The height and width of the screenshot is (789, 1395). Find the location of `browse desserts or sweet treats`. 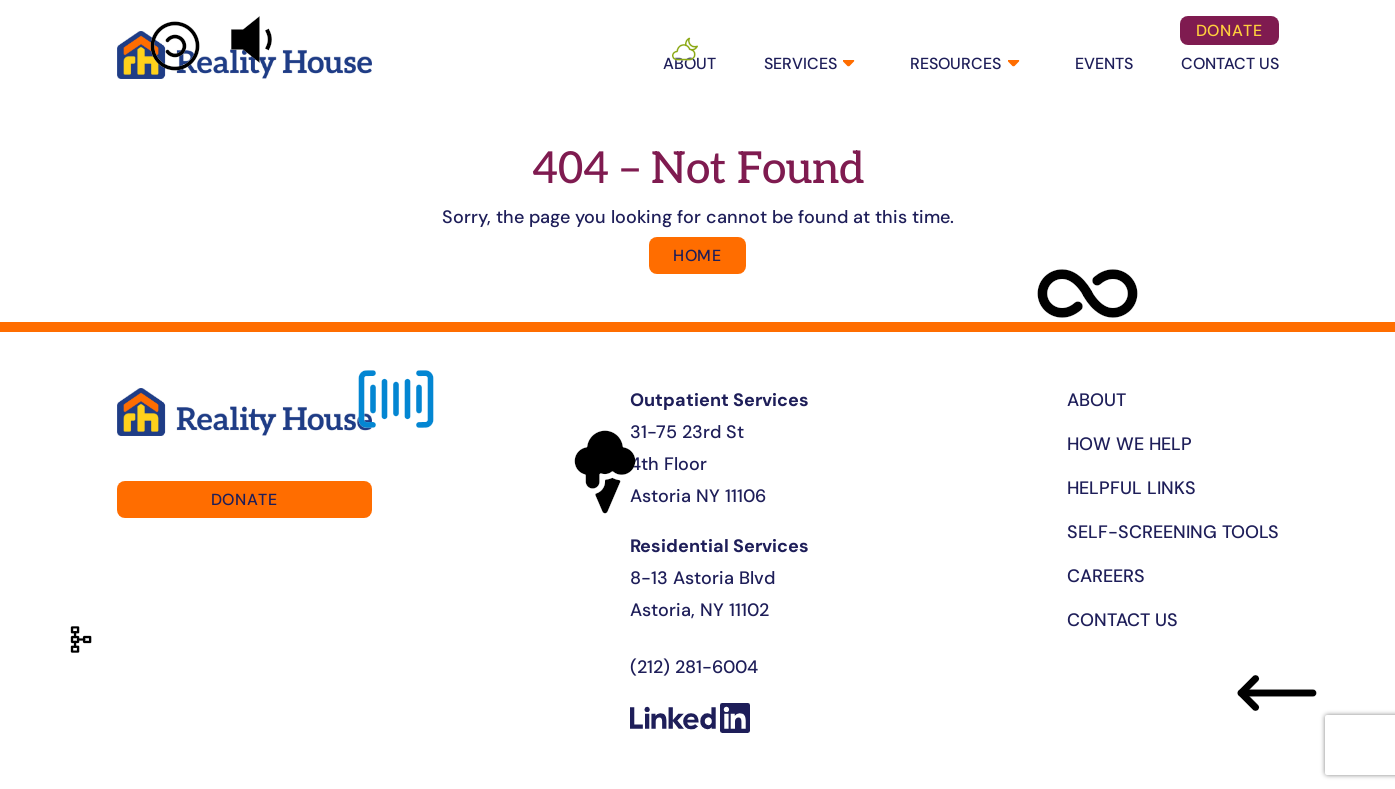

browse desserts or sweet treats is located at coordinates (605, 472).